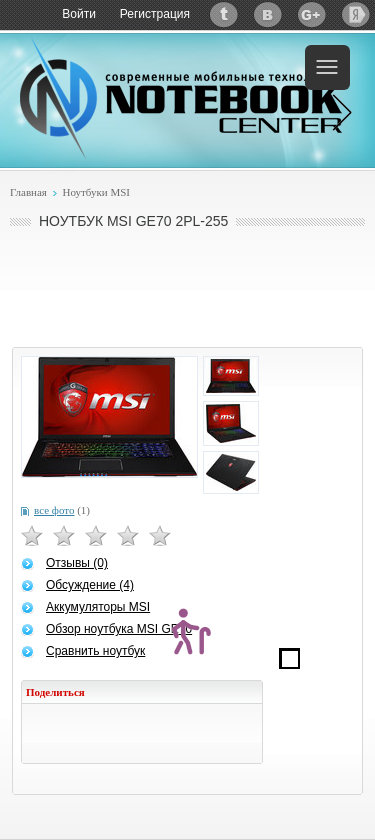 The width and height of the screenshot is (375, 840). What do you see at coordinates (290, 659) in the screenshot?
I see `unselected checkbox in a form or list` at bounding box center [290, 659].